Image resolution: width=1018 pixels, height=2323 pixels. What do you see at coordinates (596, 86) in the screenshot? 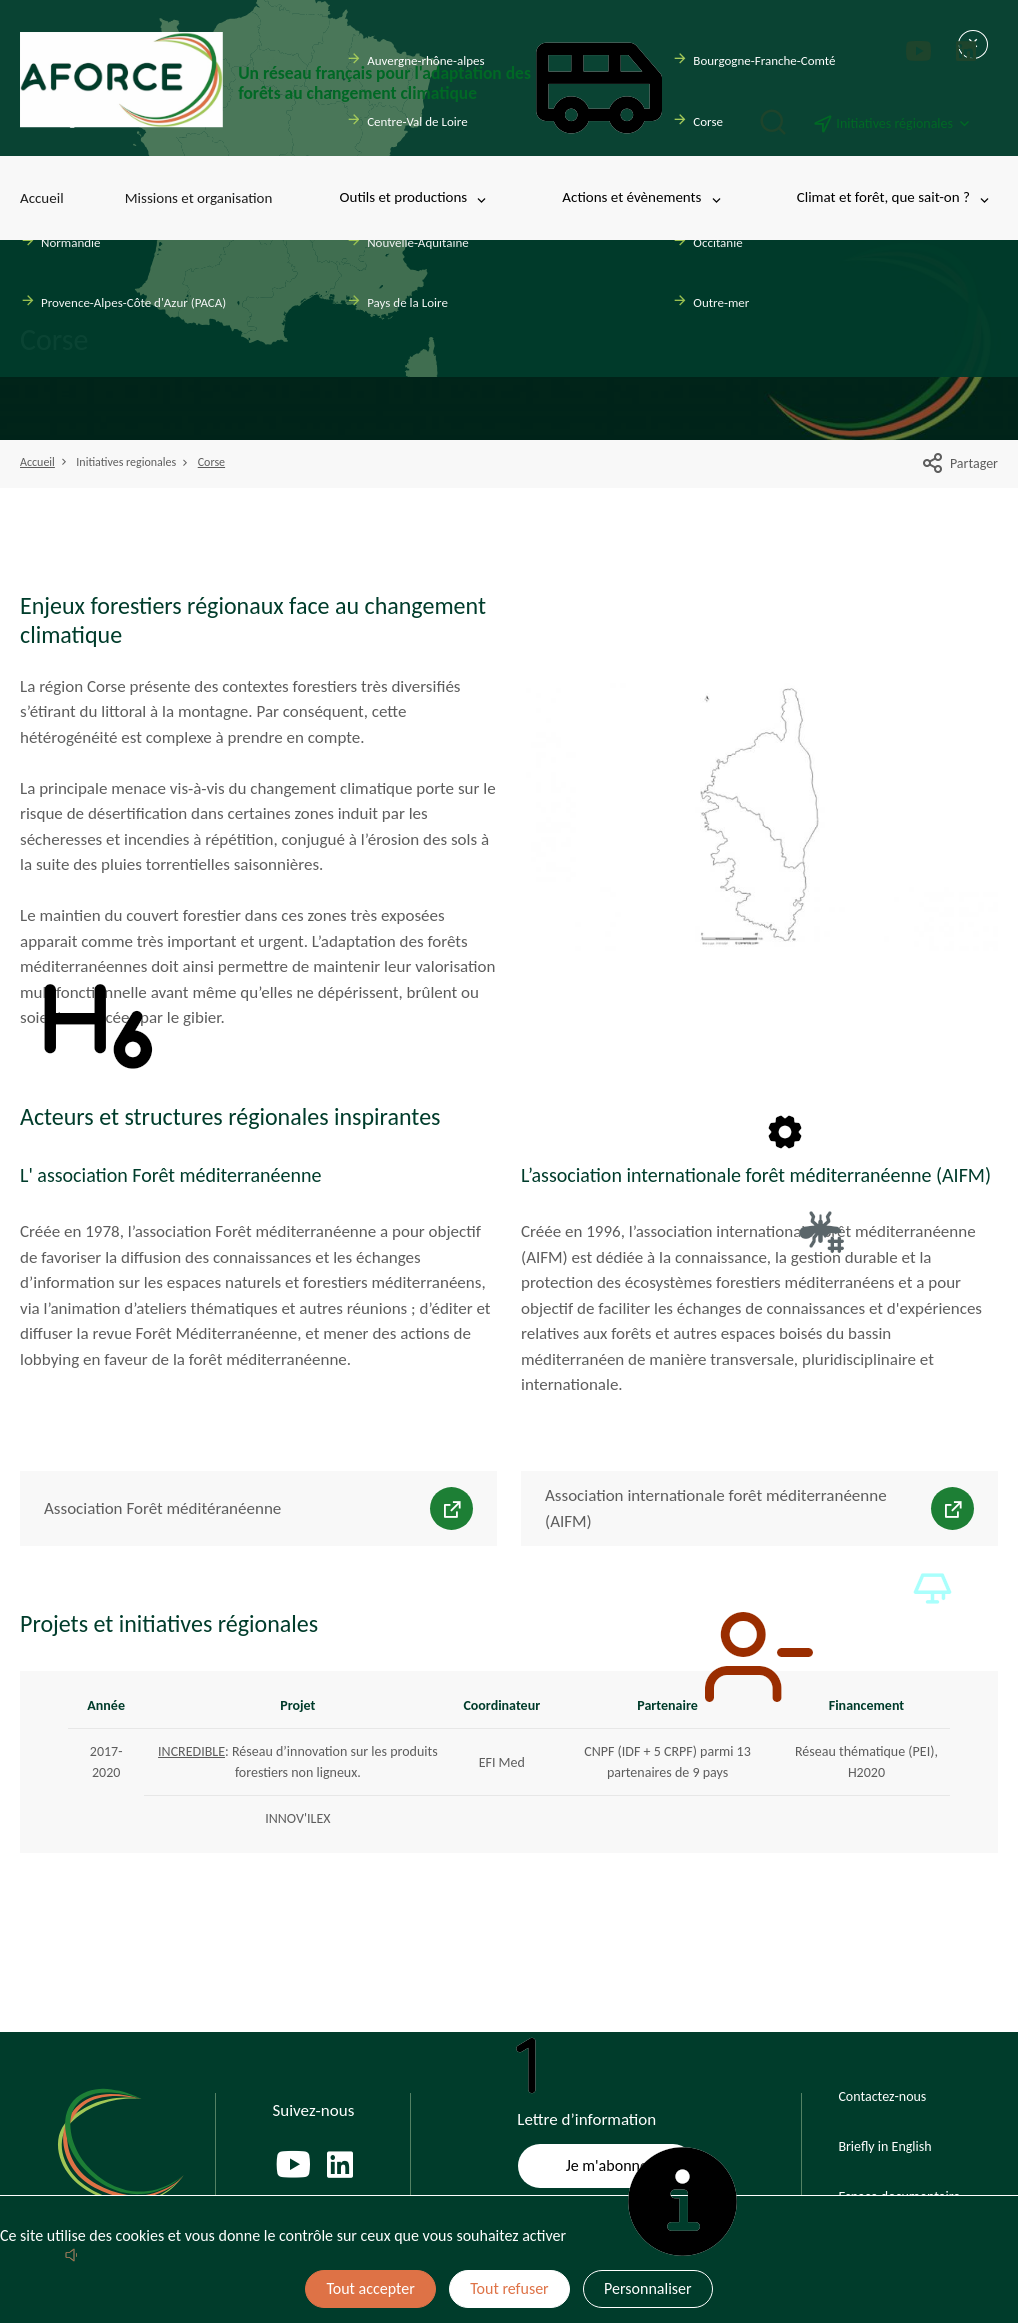
I see `track delivery or shipping status` at bounding box center [596, 86].